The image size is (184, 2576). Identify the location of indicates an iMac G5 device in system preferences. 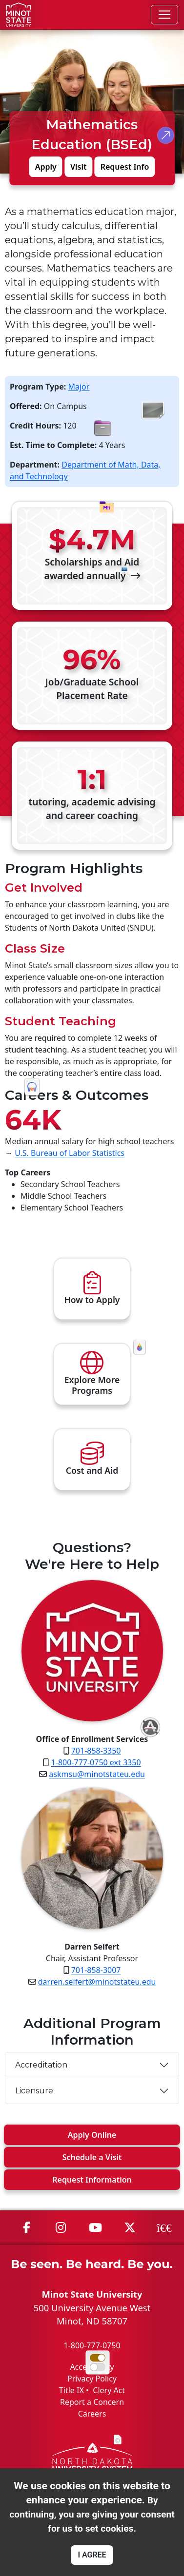
(124, 570).